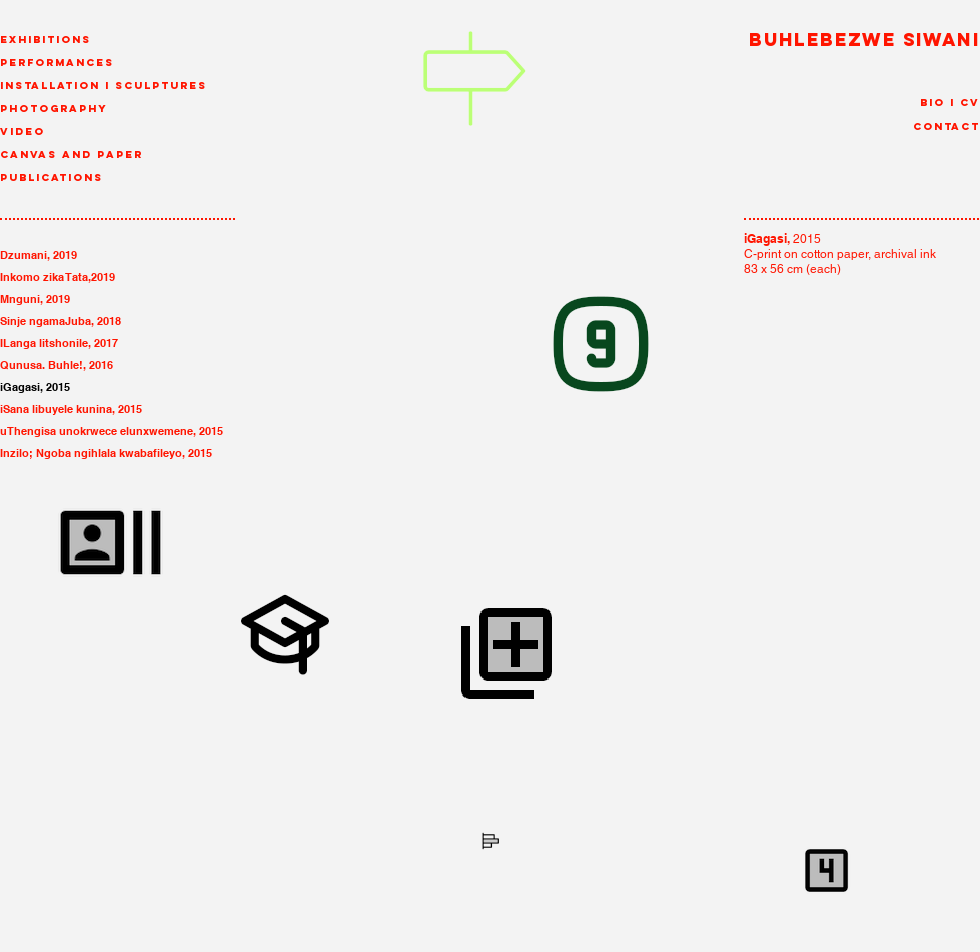  I want to click on select image filter or effect number 4, so click(826, 870).